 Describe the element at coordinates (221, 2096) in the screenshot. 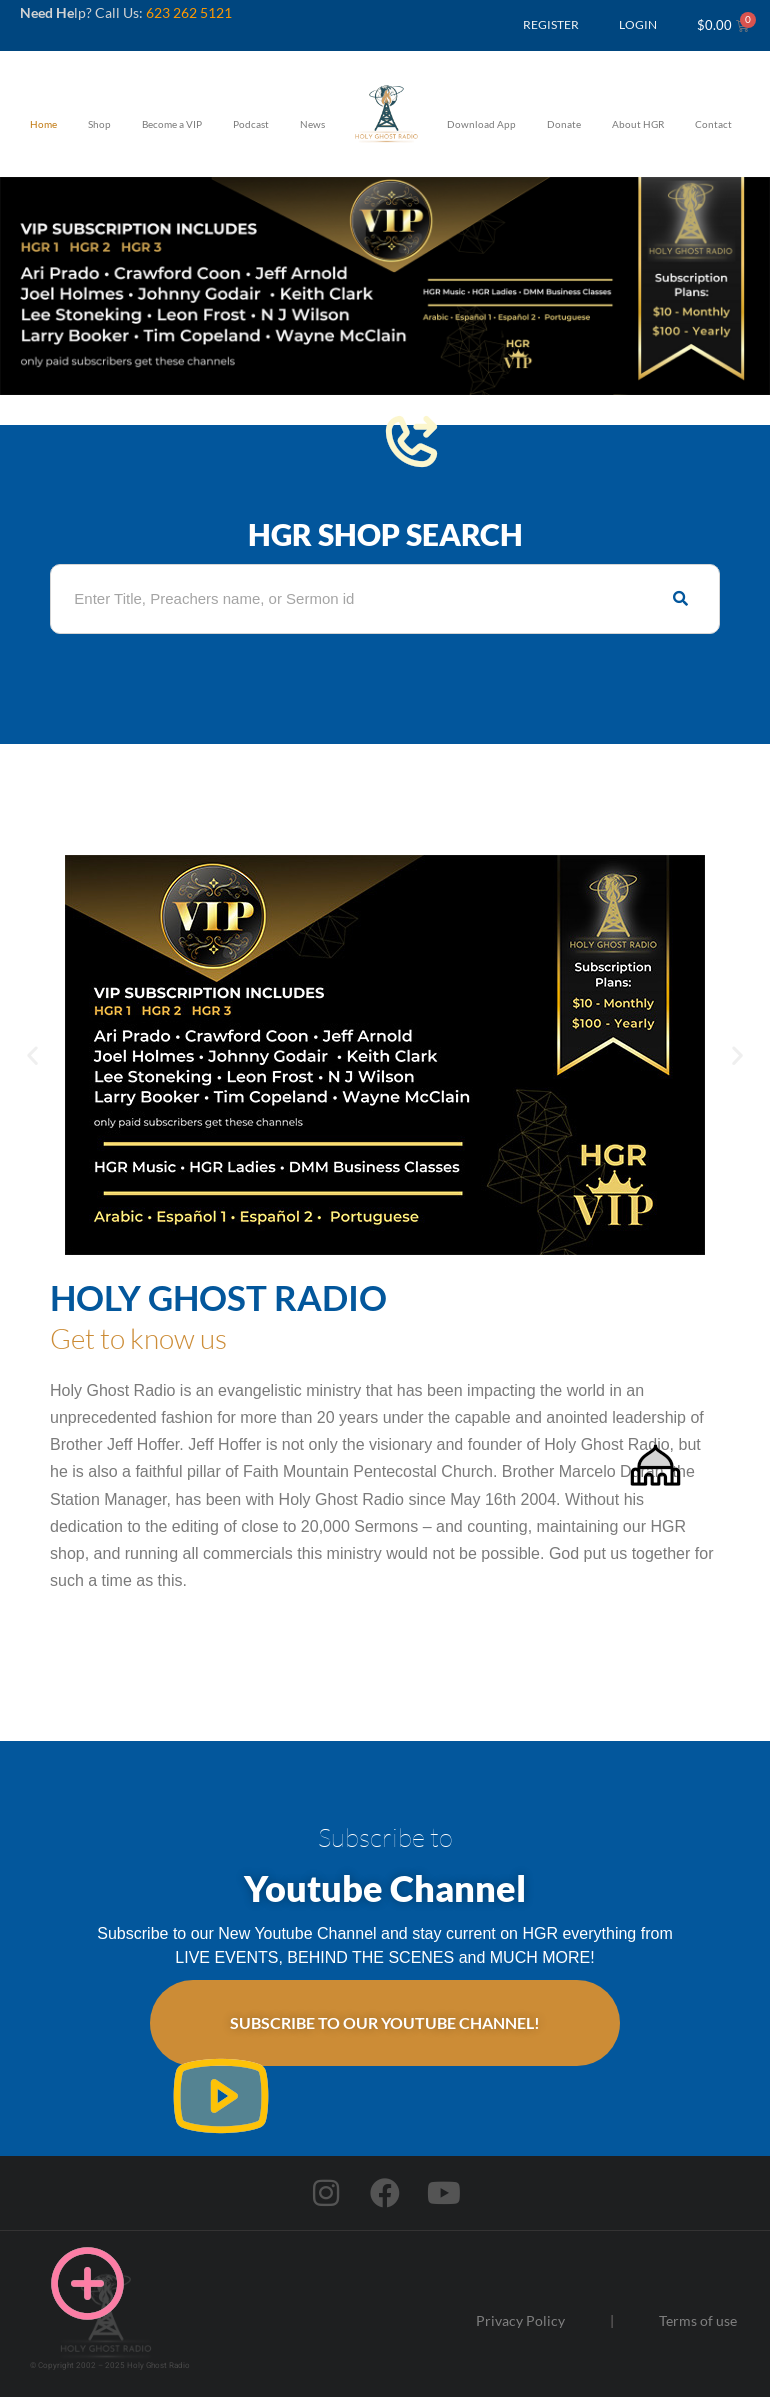

I see `open YouTube app` at that location.